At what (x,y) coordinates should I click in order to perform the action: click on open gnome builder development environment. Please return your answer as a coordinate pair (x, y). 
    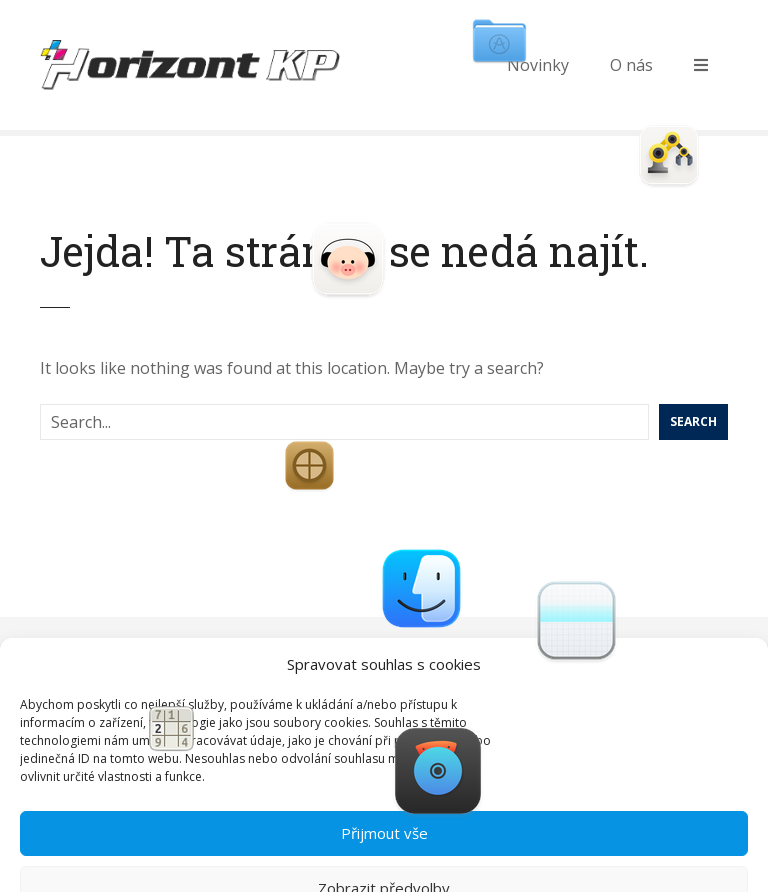
    Looking at the image, I should click on (669, 155).